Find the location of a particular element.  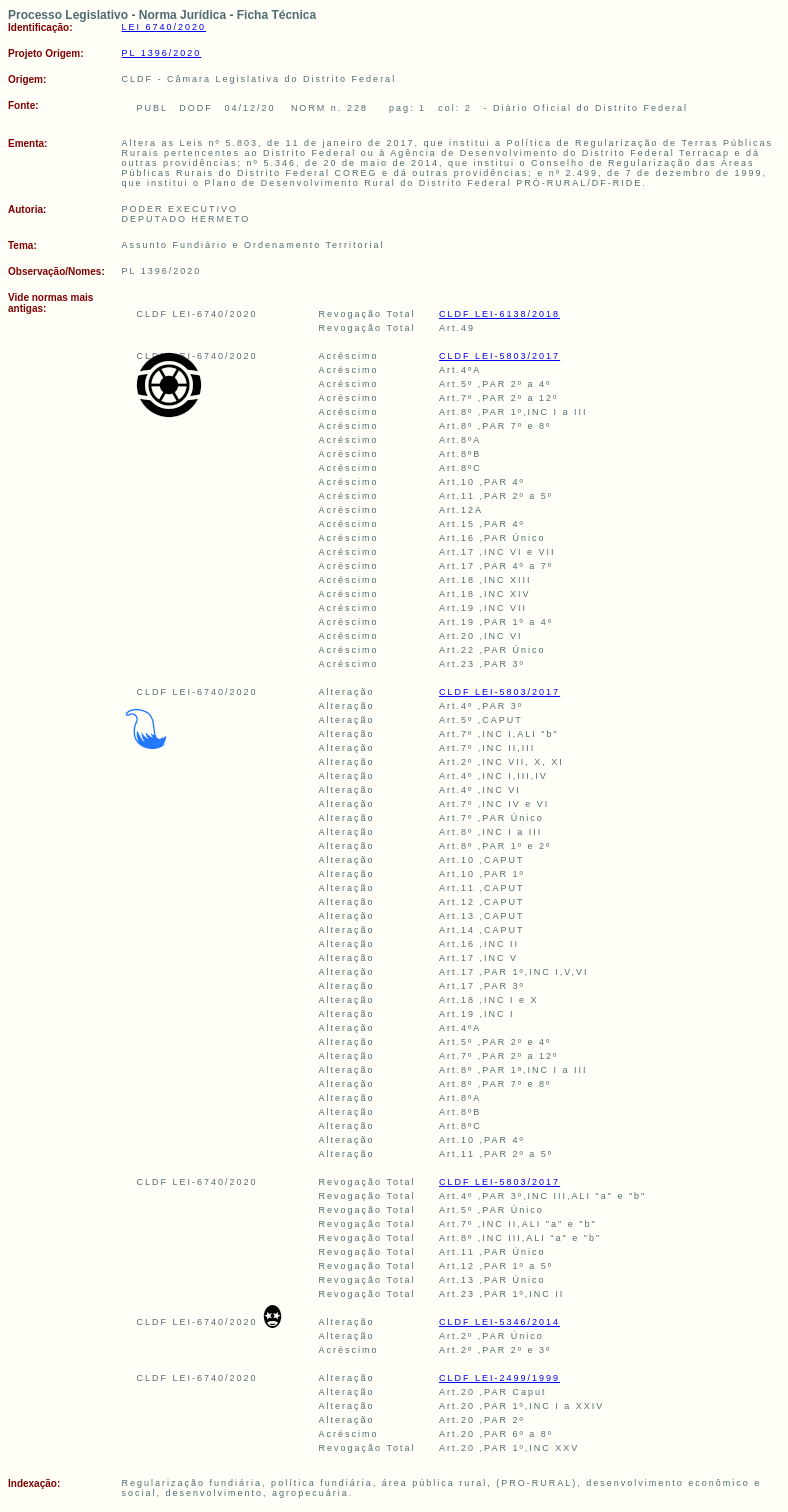

navigate or steer game controls is located at coordinates (169, 385).